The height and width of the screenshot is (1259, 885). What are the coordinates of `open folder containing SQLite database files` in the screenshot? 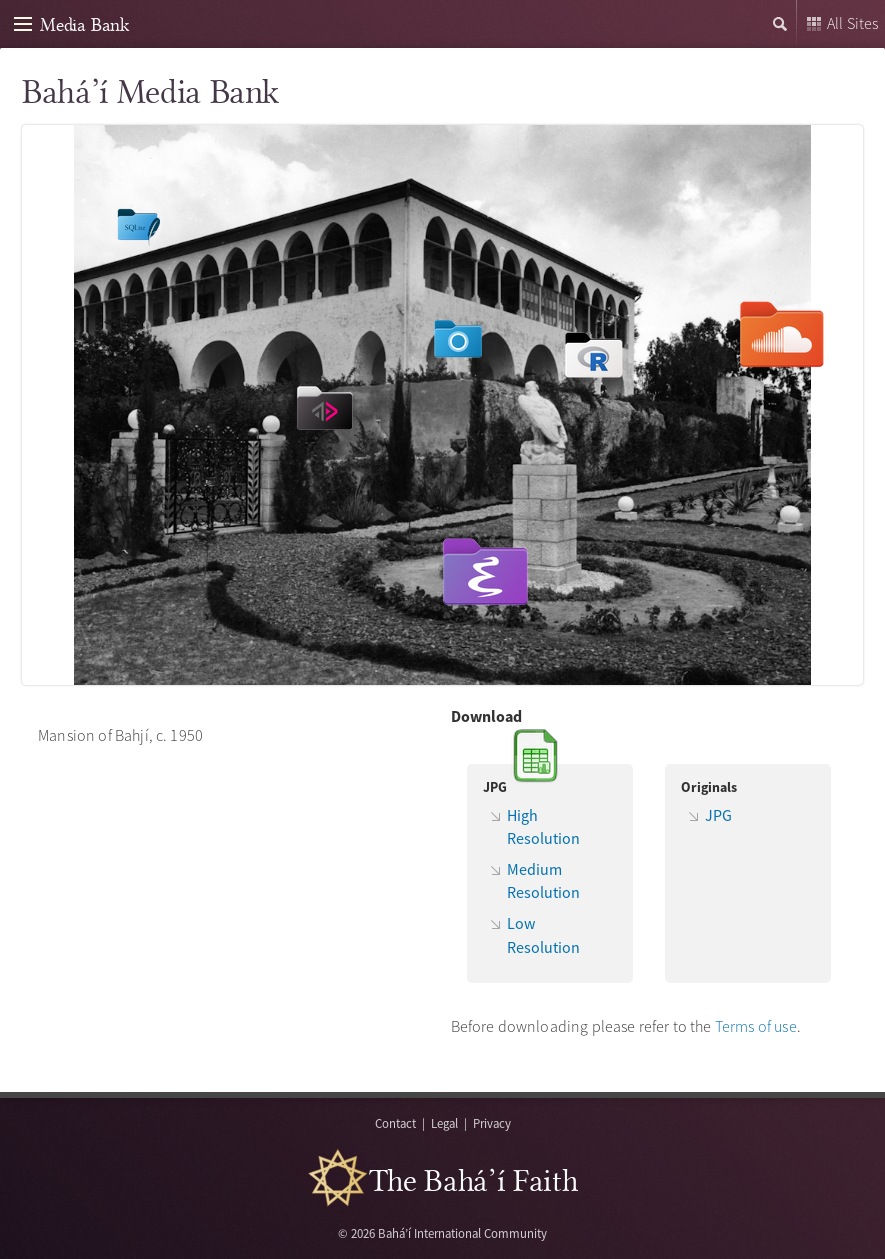 It's located at (137, 225).